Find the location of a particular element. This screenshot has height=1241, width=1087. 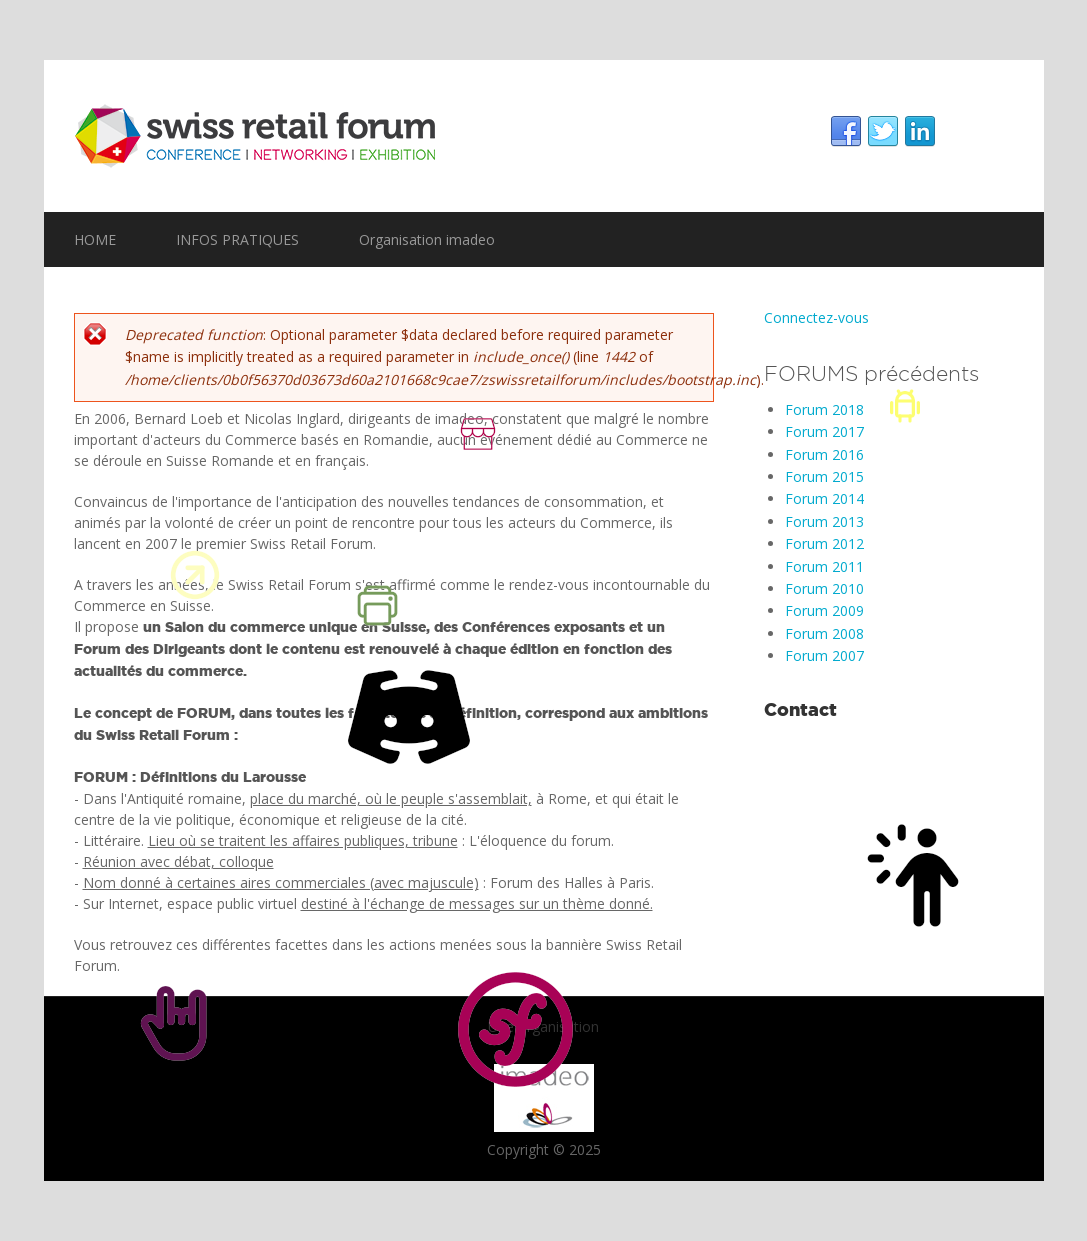

access the marketplace or shop is located at coordinates (478, 434).